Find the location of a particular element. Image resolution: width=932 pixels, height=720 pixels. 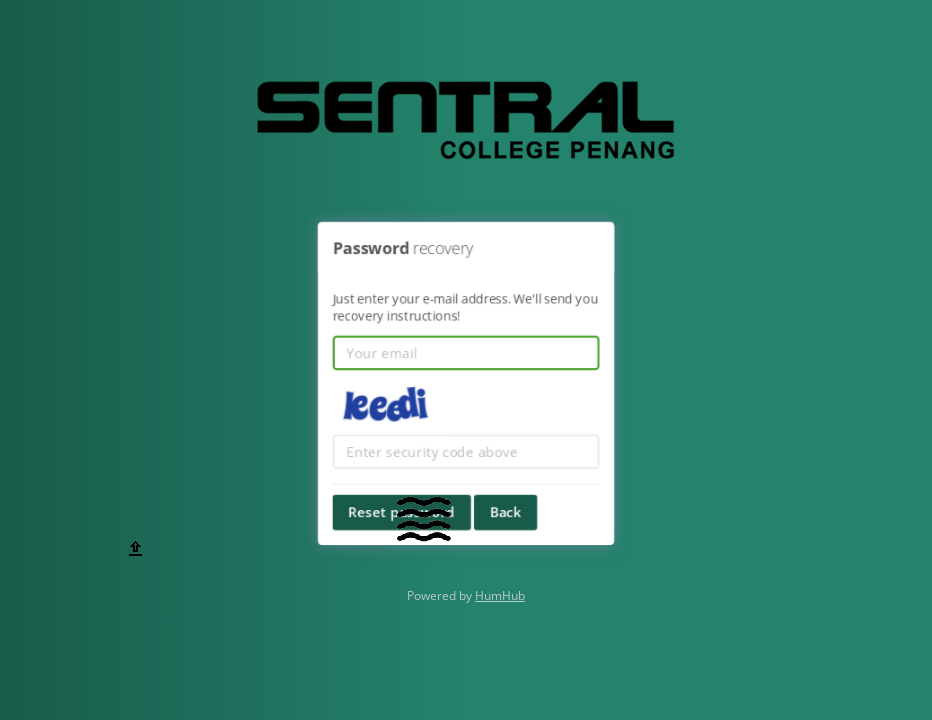

upload a file from your device is located at coordinates (135, 548).